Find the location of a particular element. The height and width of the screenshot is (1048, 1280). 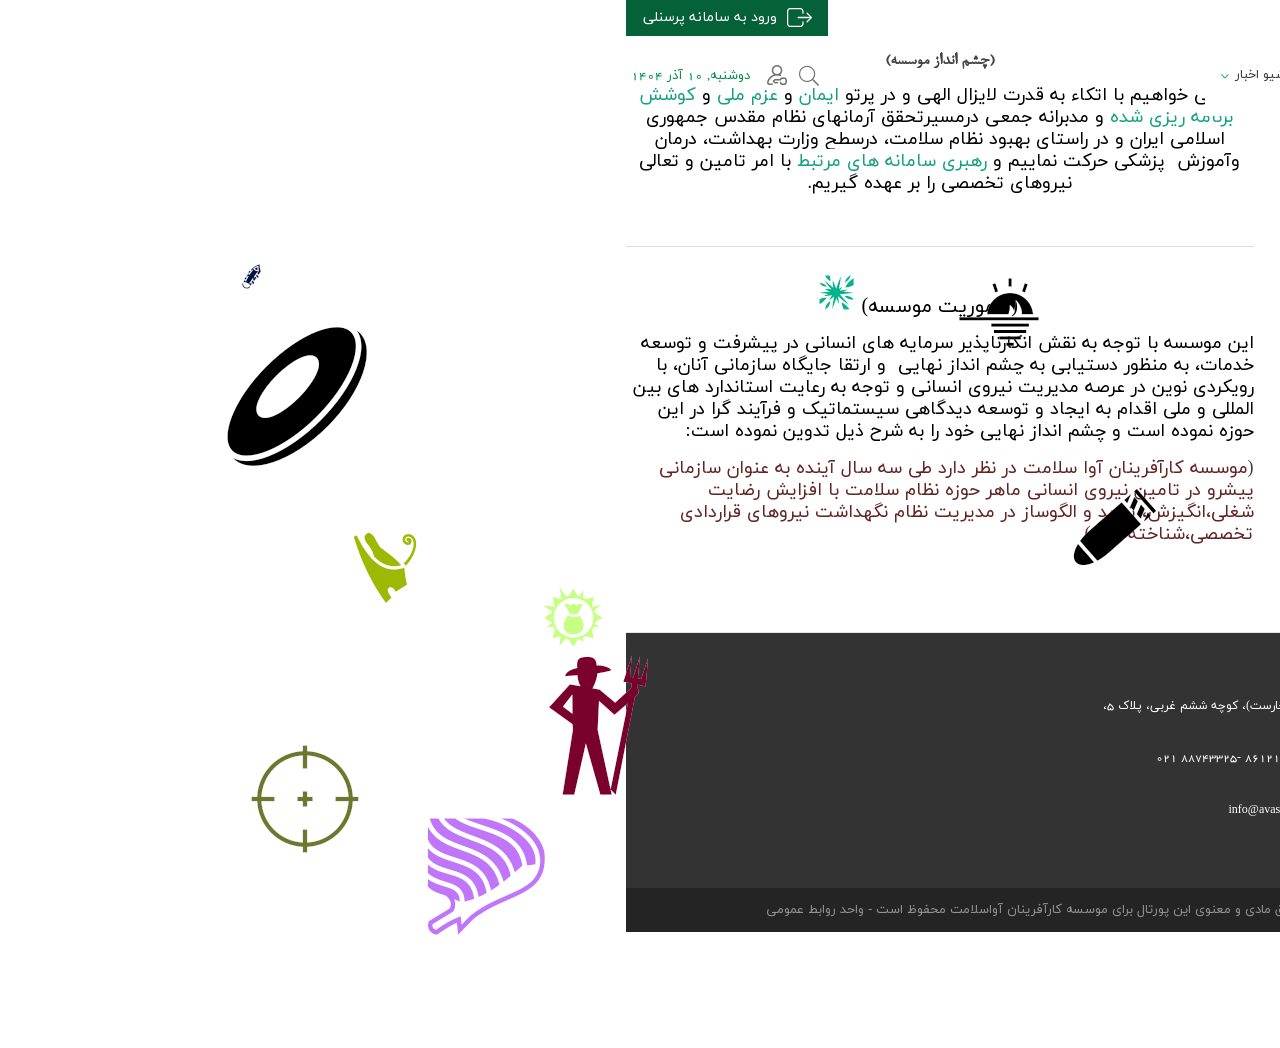

select farmer character class is located at coordinates (594, 725).